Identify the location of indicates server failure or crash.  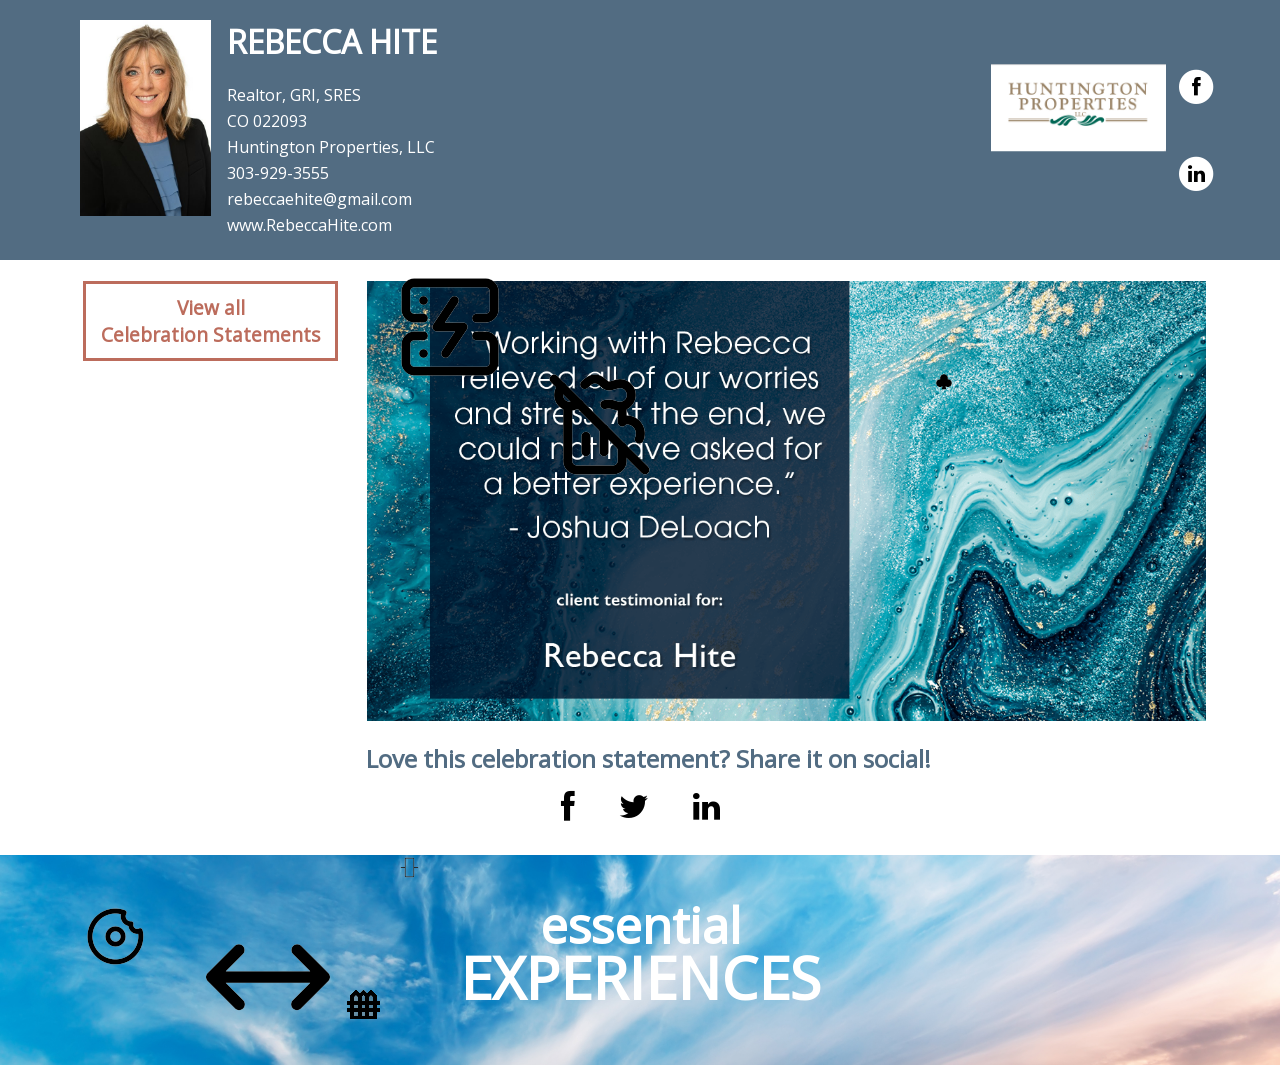
(450, 327).